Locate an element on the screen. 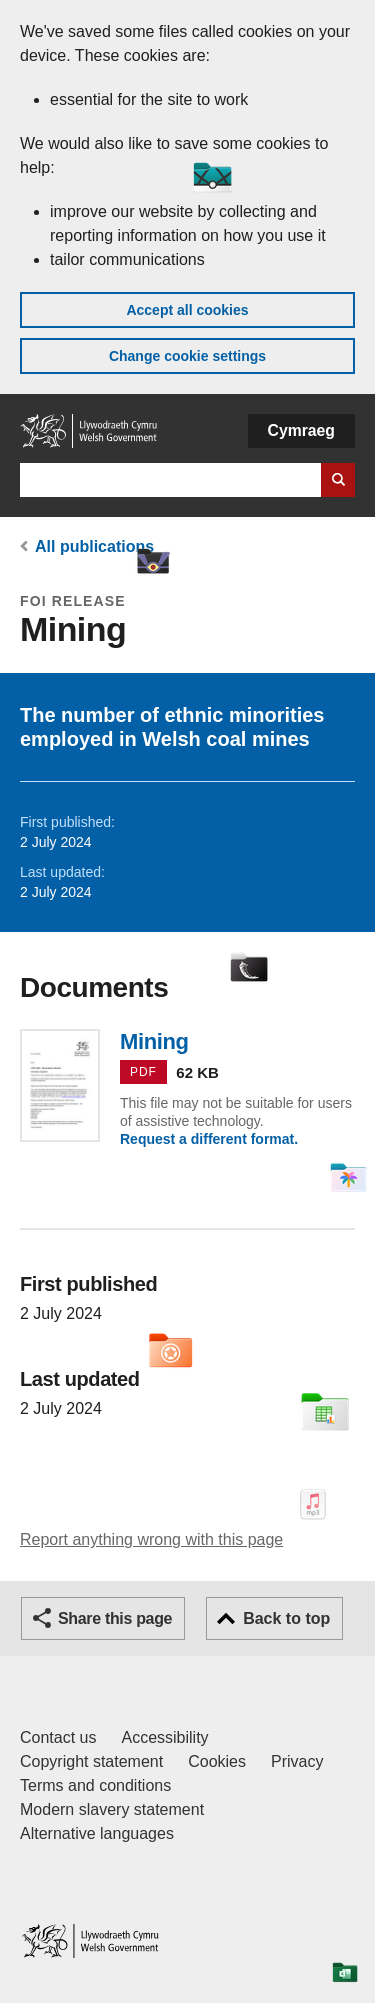 Image resolution: width=375 pixels, height=2003 pixels. open folder containing Pokémon-style game files is located at coordinates (153, 562).